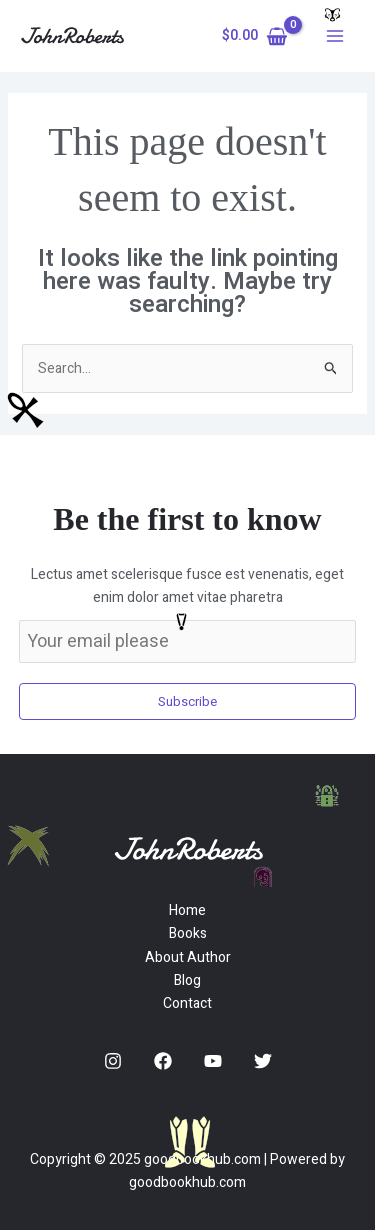 The width and height of the screenshot is (375, 1230). I want to click on dismiss or close a dialog, so click(28, 846).